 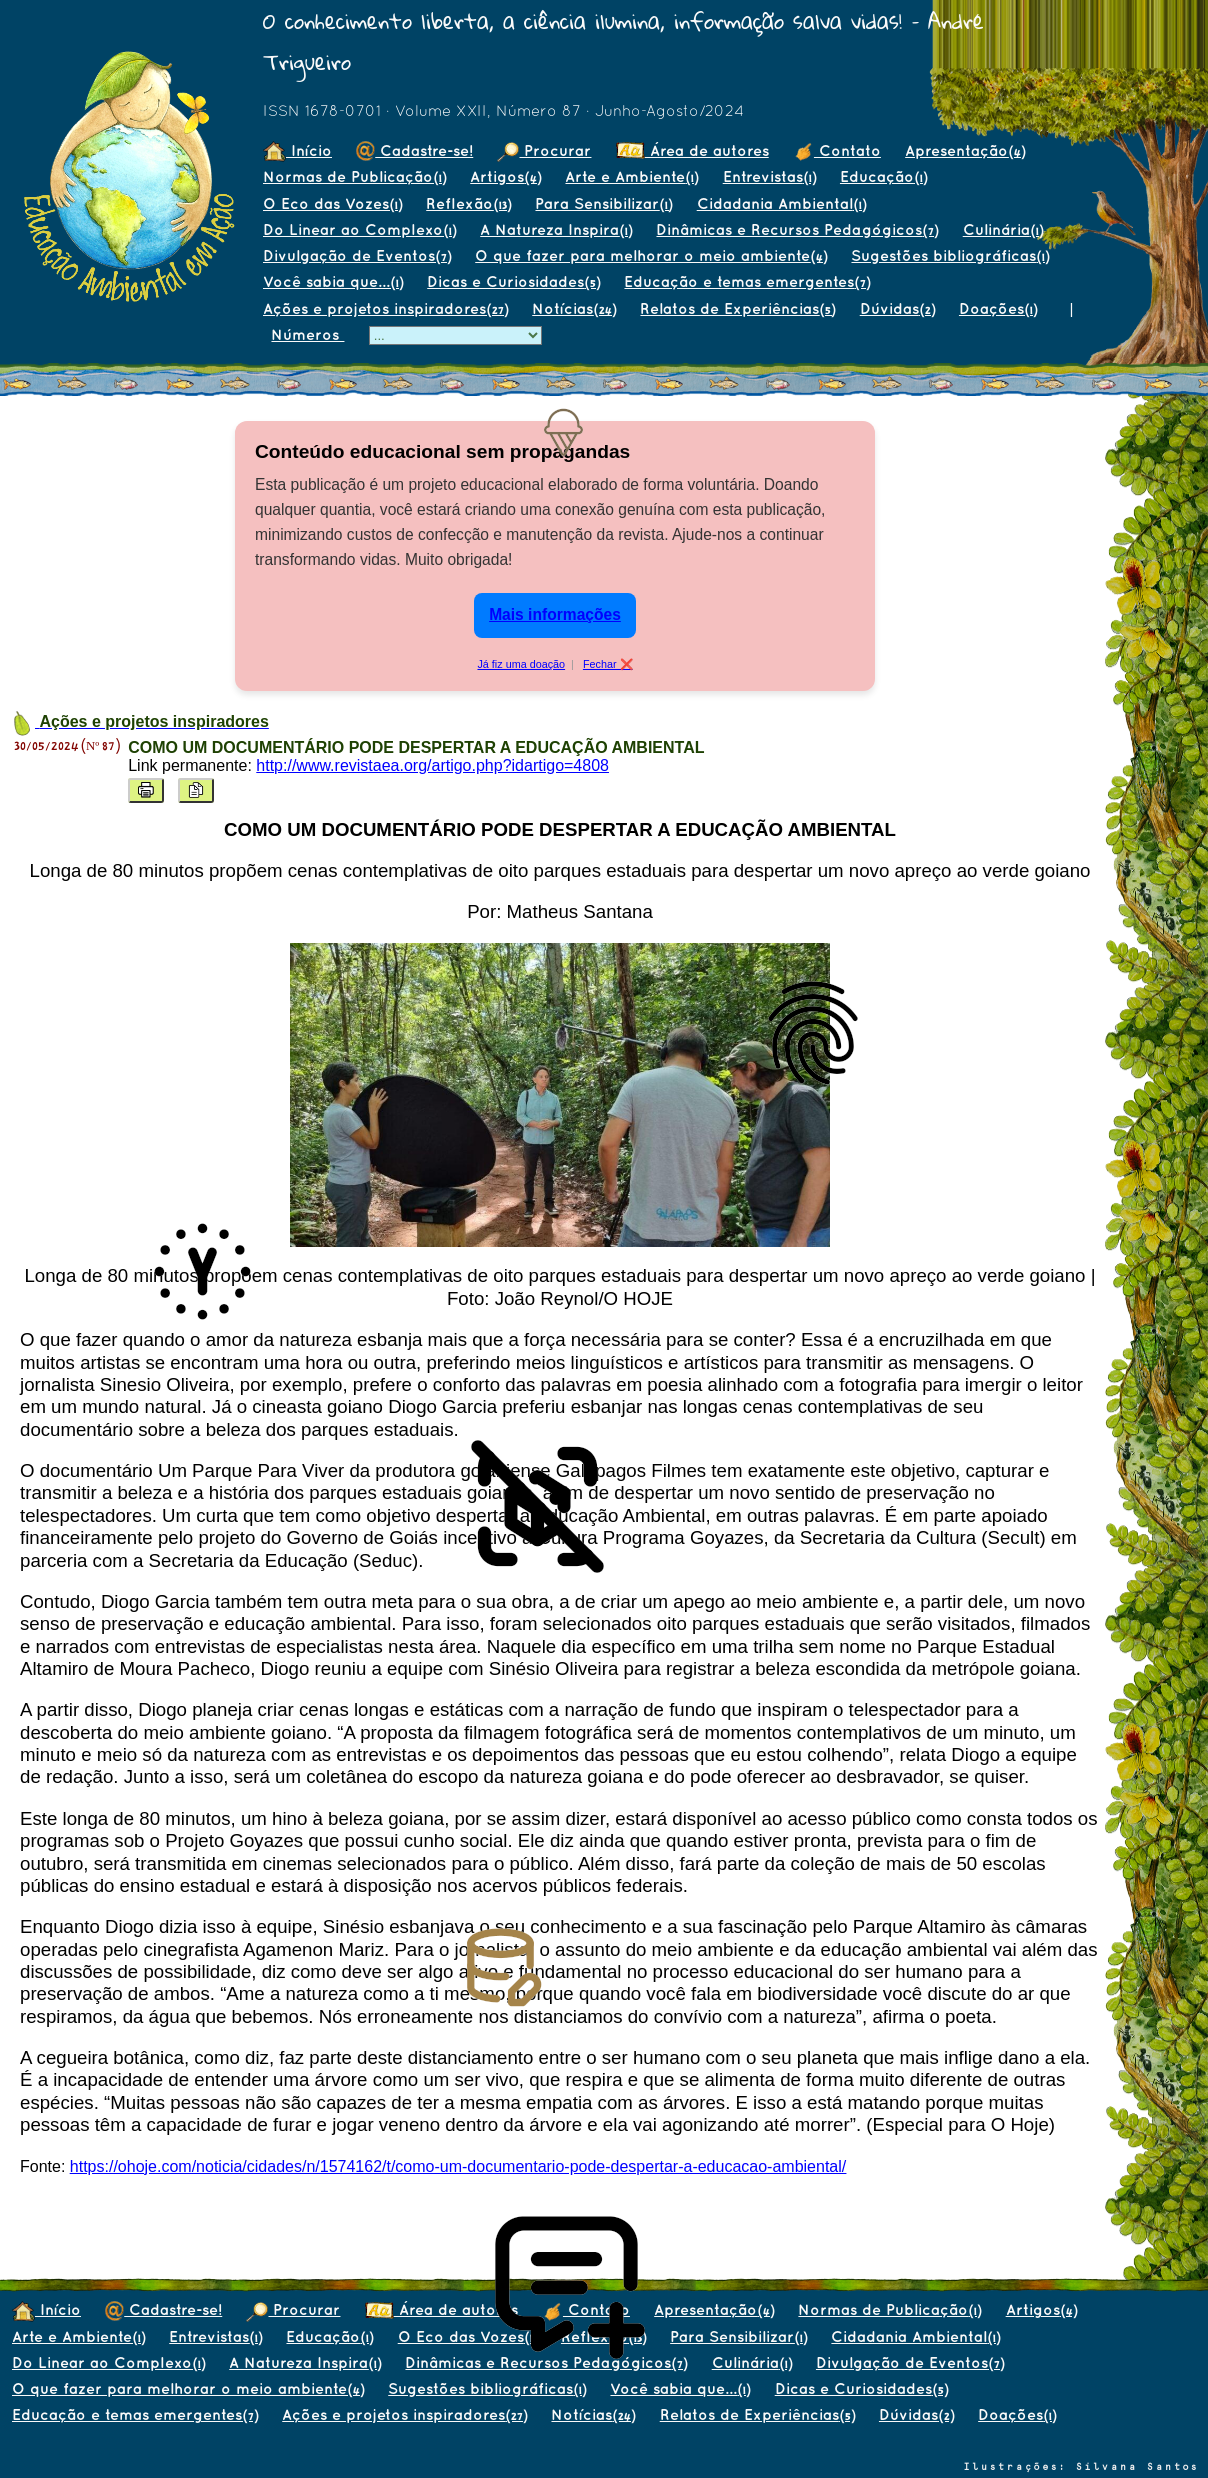 I want to click on browse desserts or frozen treats category, so click(x=563, y=431).